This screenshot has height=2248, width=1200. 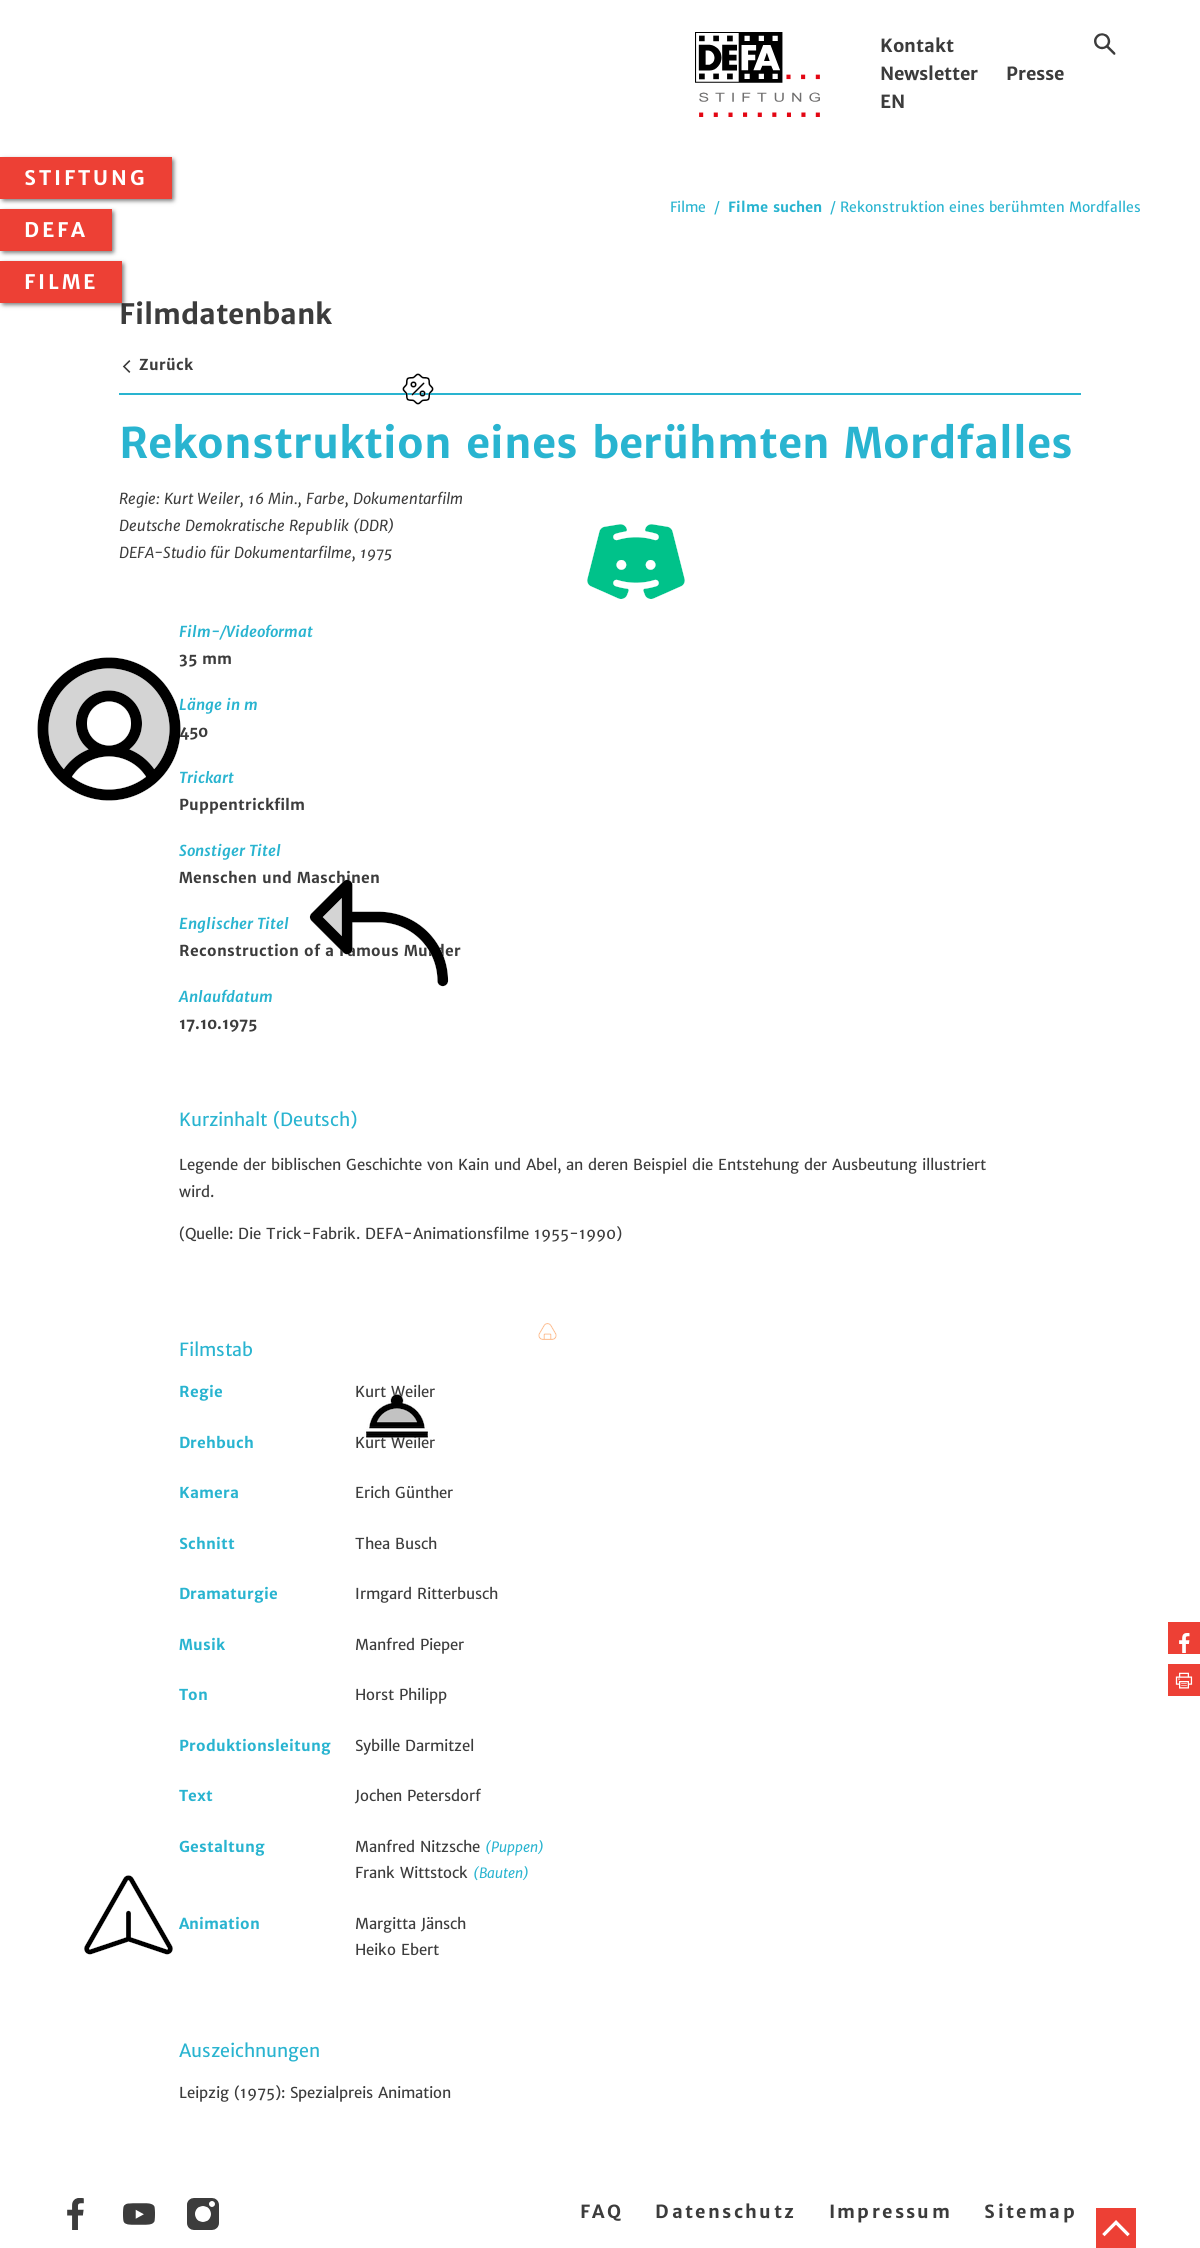 What do you see at coordinates (636, 560) in the screenshot?
I see `open Discord app` at bounding box center [636, 560].